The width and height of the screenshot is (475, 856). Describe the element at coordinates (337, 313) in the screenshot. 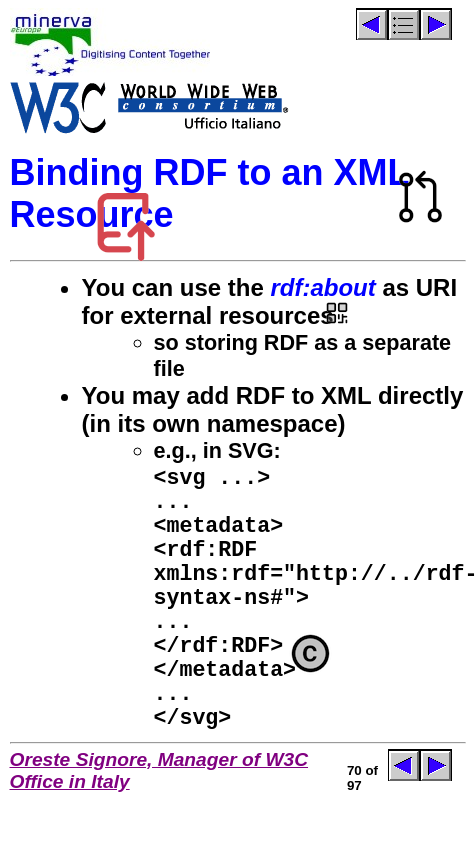

I see `scan or generate a qr code` at that location.